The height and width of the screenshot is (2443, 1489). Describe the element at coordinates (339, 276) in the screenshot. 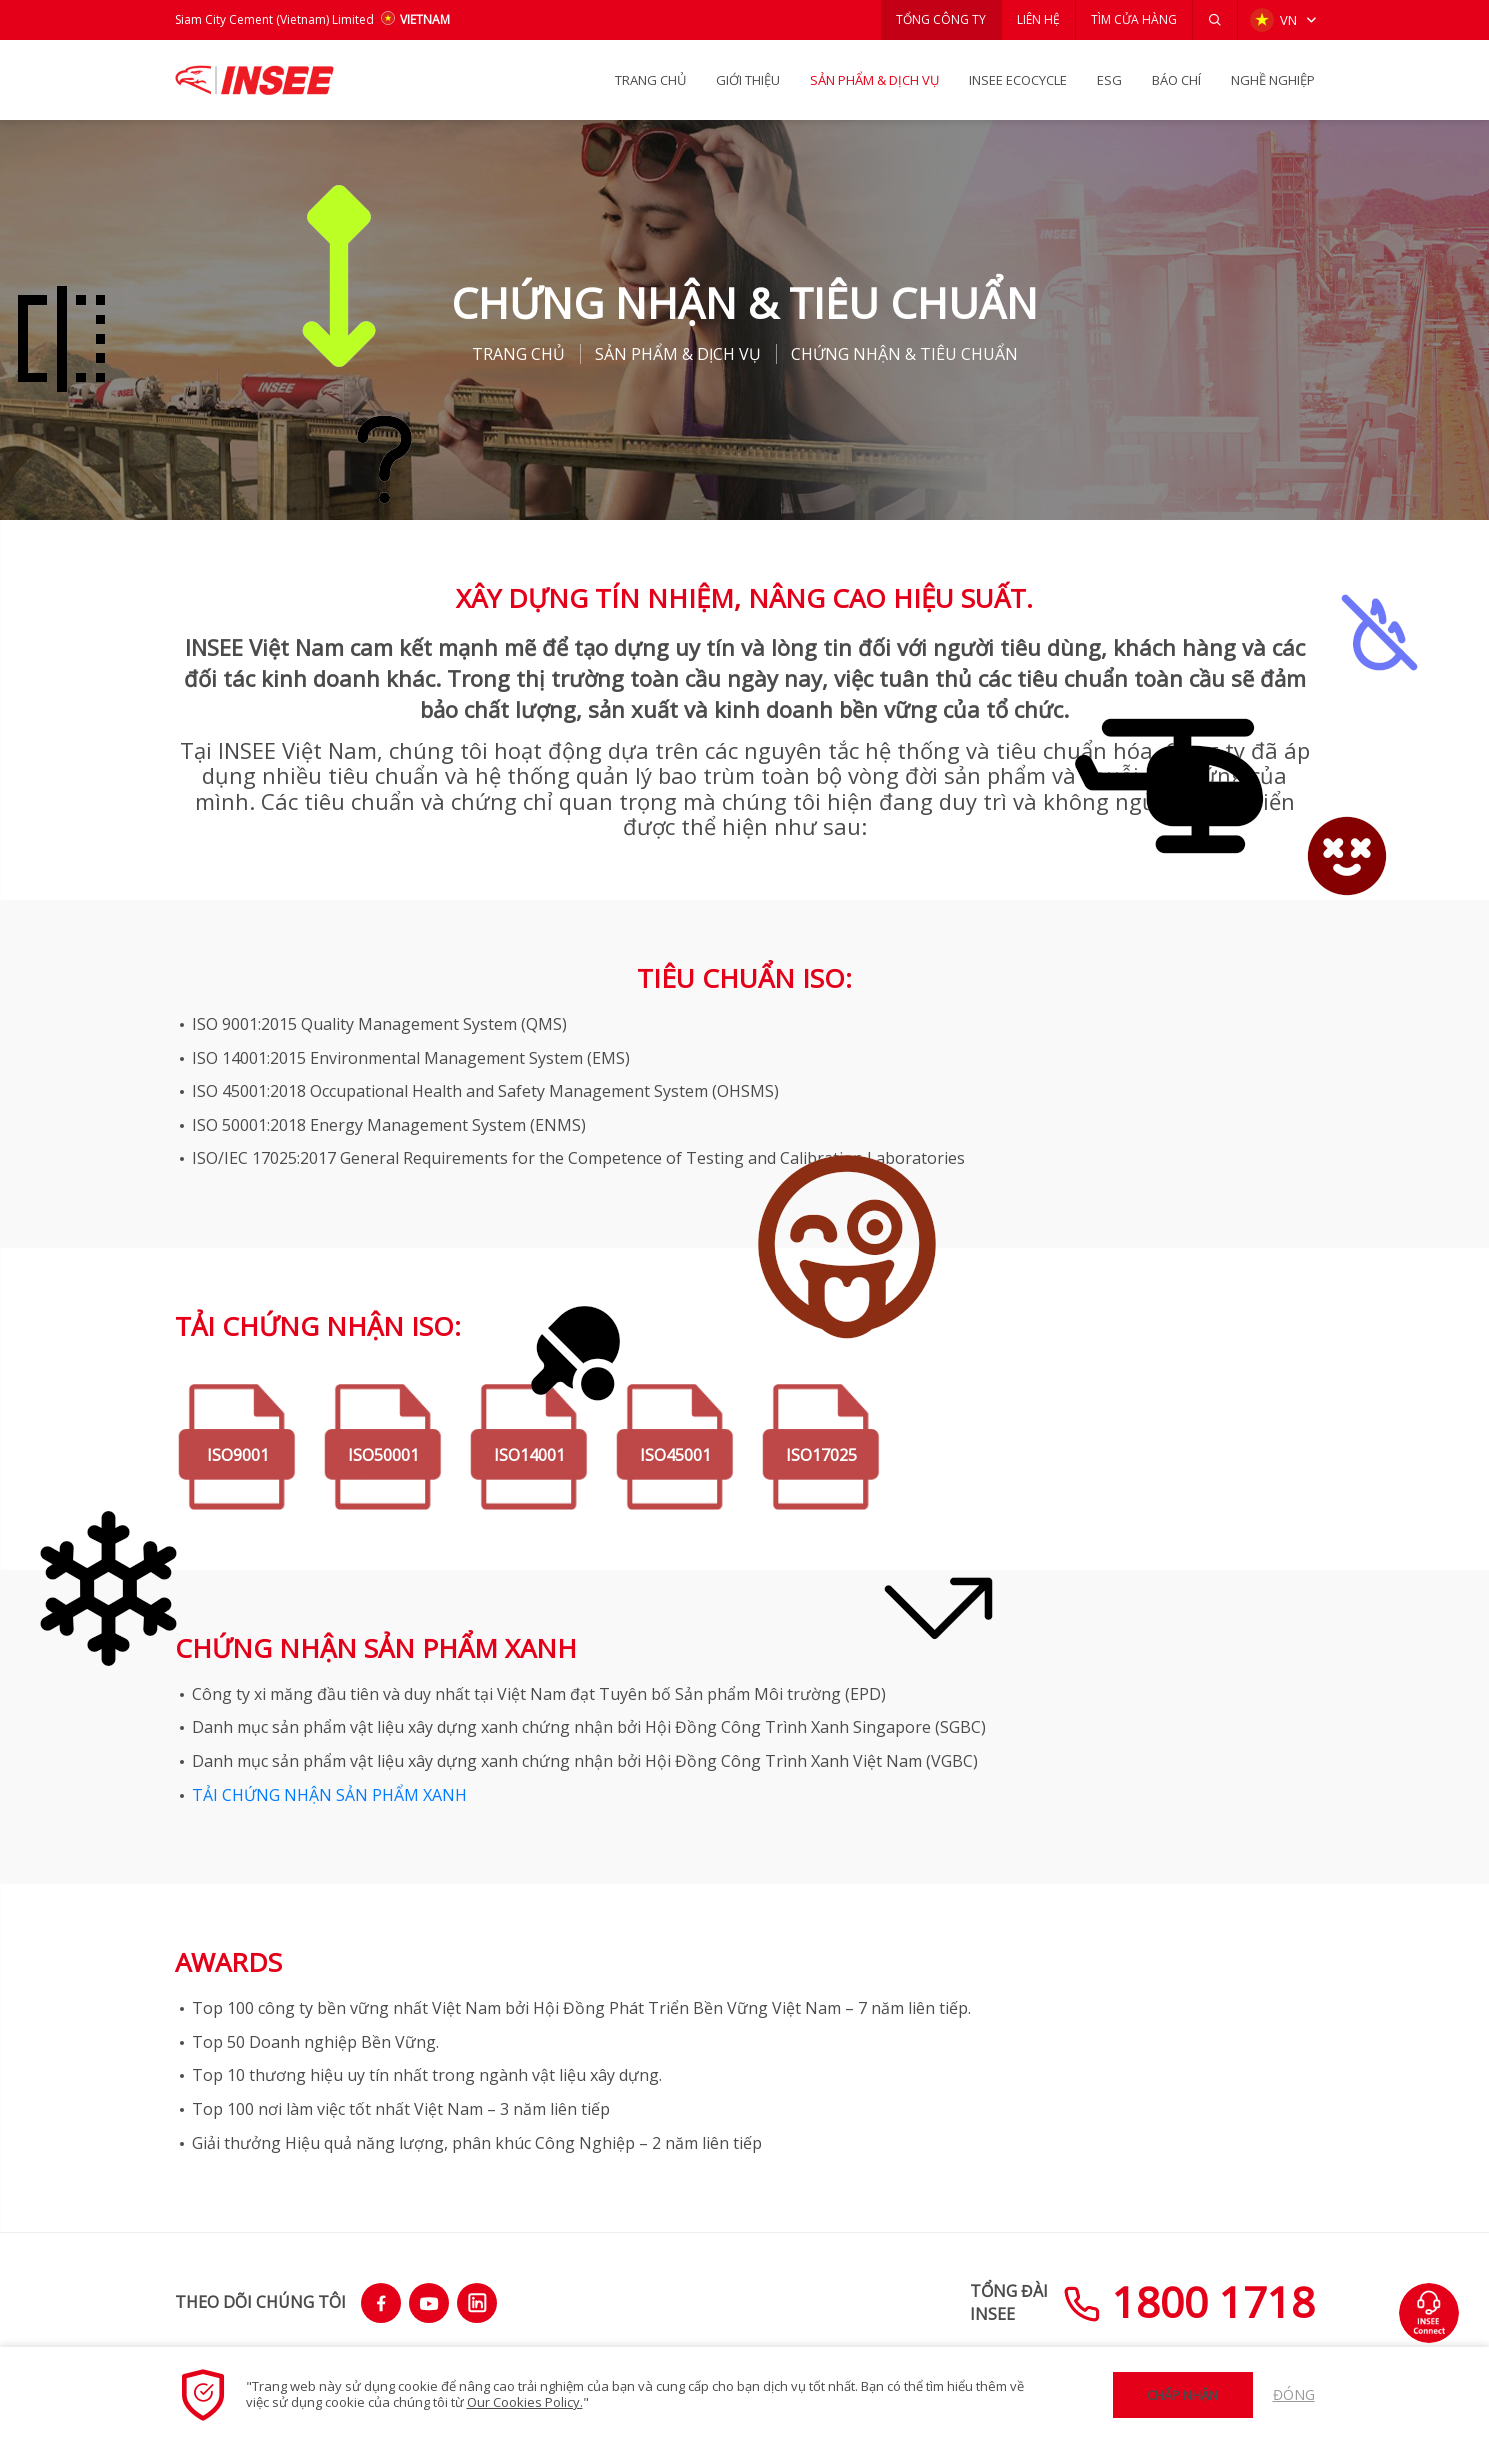

I see `move item down in a list or queue` at that location.